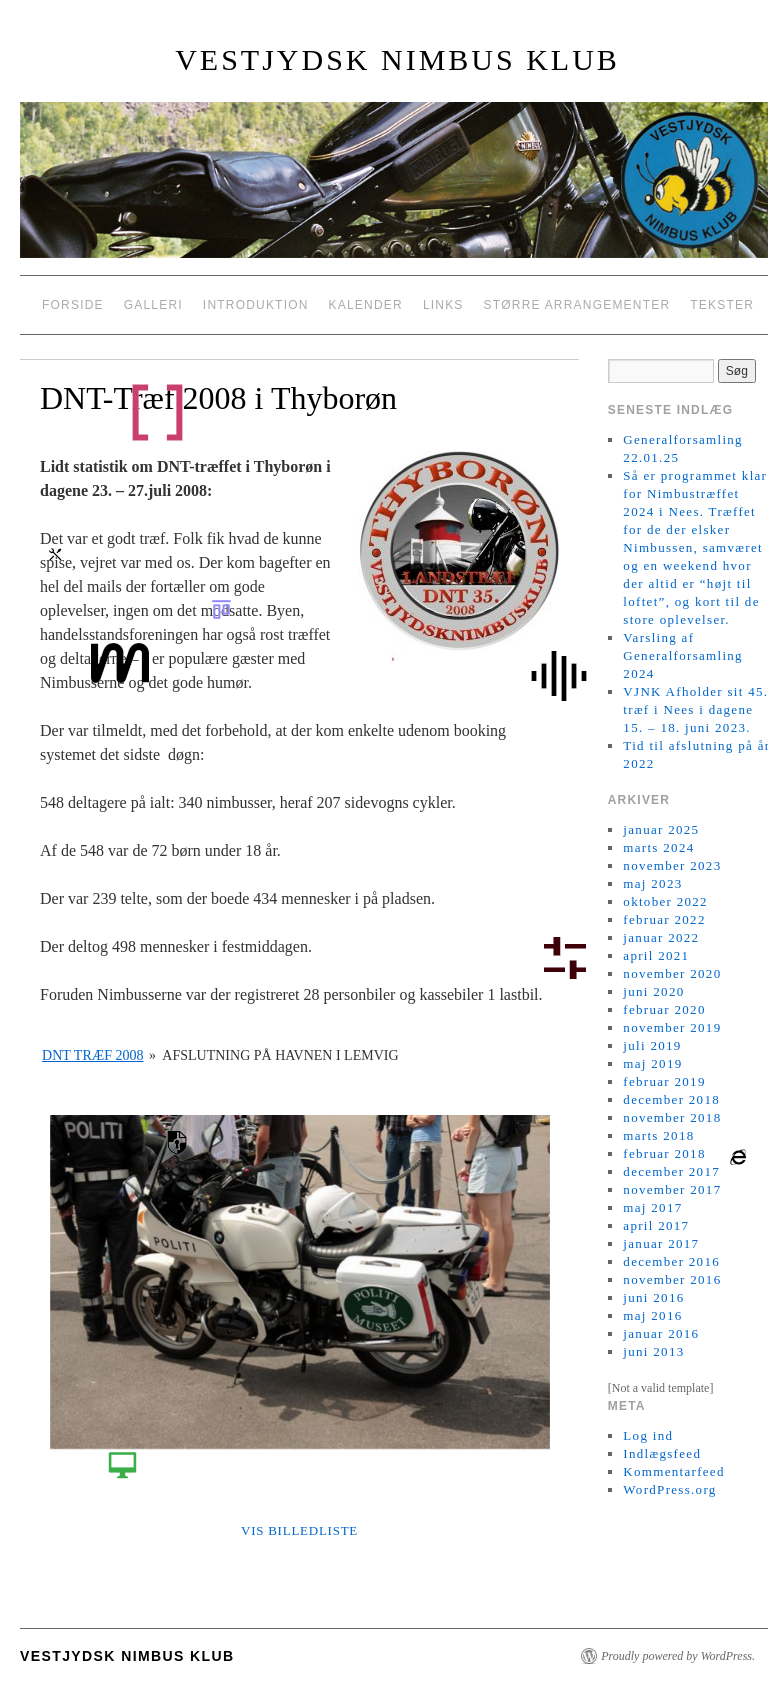  Describe the element at coordinates (157, 412) in the screenshot. I see `view or edit code brackets` at that location.